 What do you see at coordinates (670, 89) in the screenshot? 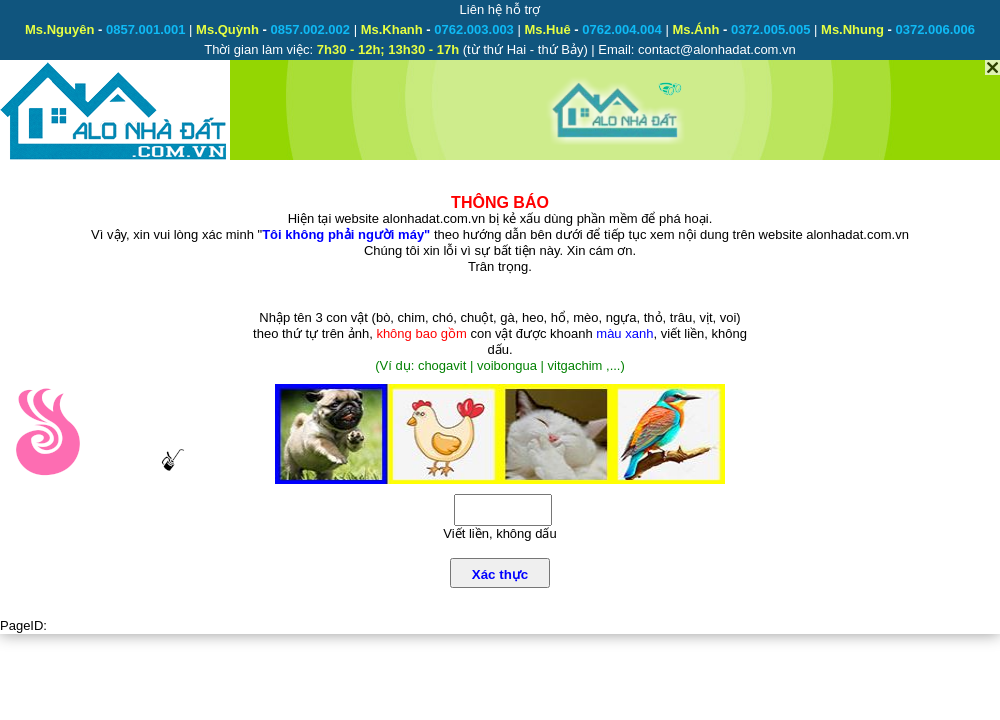
I see `select steampunk goggles accessory for your avatar` at bounding box center [670, 89].